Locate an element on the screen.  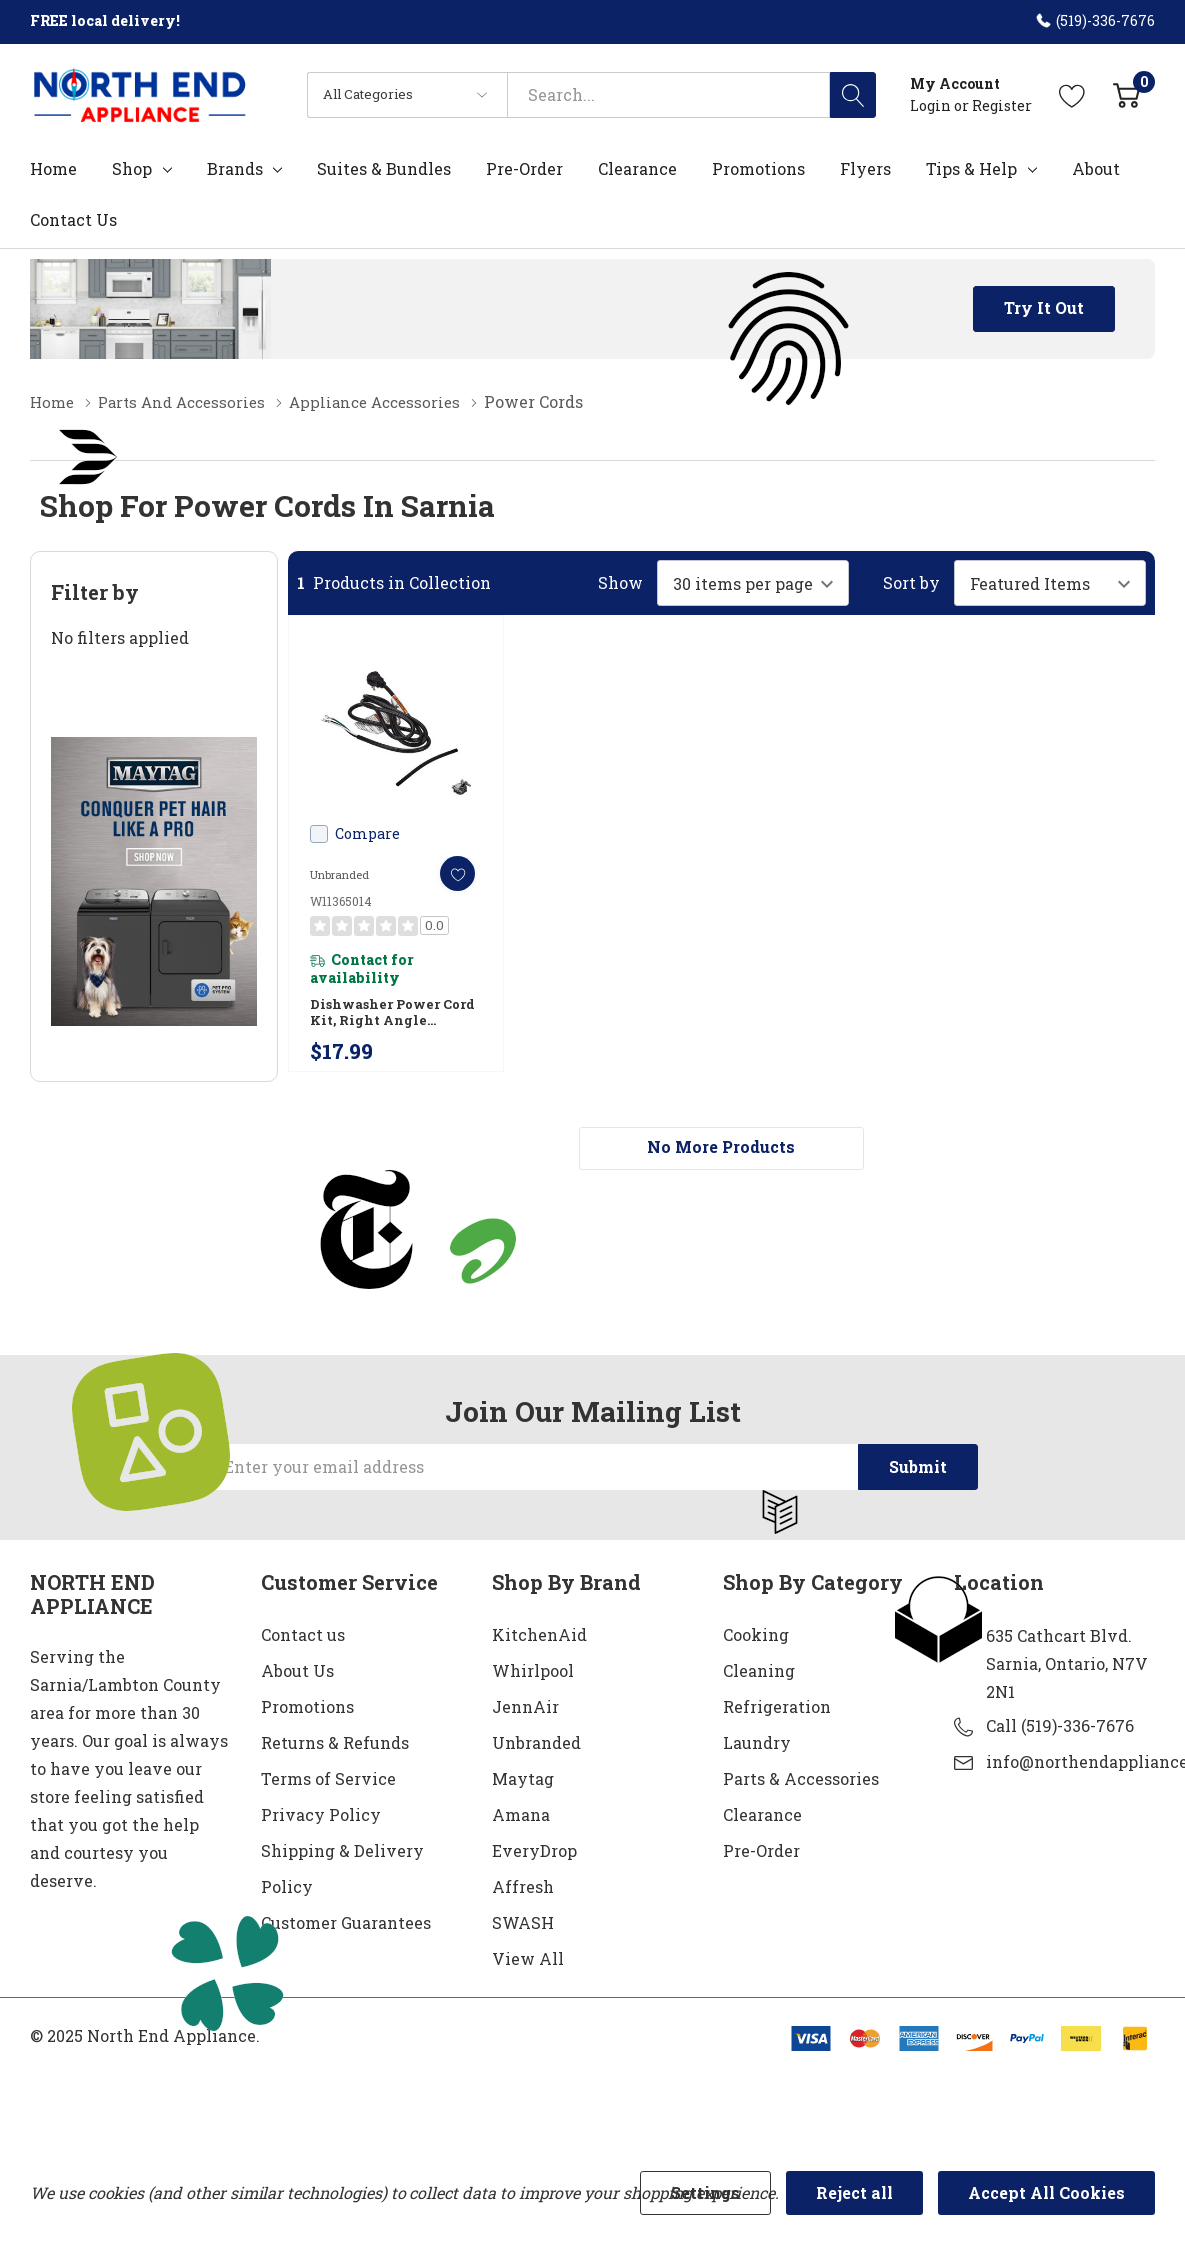
bombardier company logo is located at coordinates (88, 457).